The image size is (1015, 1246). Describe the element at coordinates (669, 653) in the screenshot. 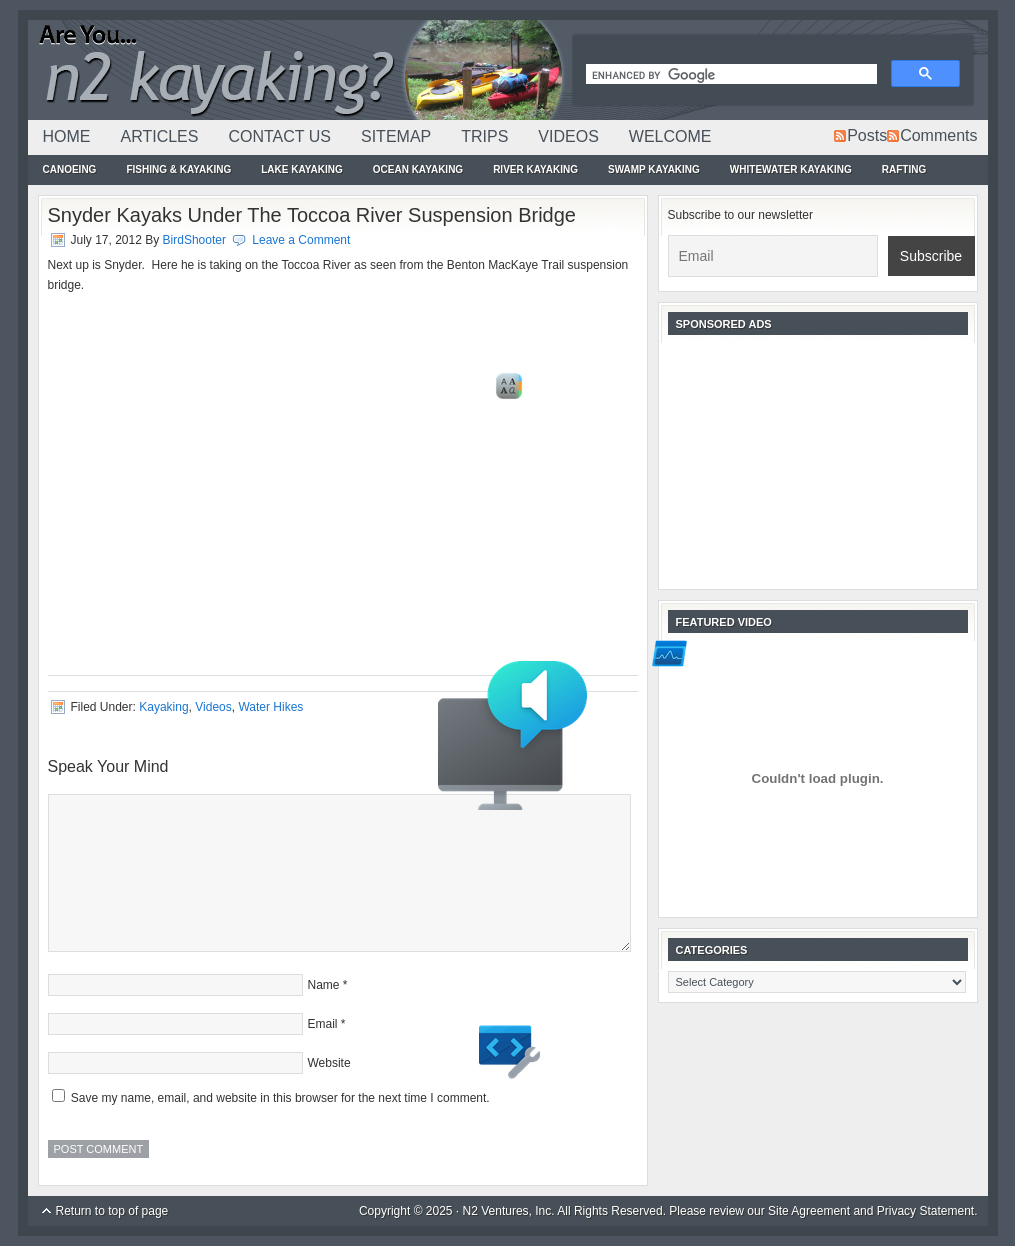

I see `open process monitor application` at that location.